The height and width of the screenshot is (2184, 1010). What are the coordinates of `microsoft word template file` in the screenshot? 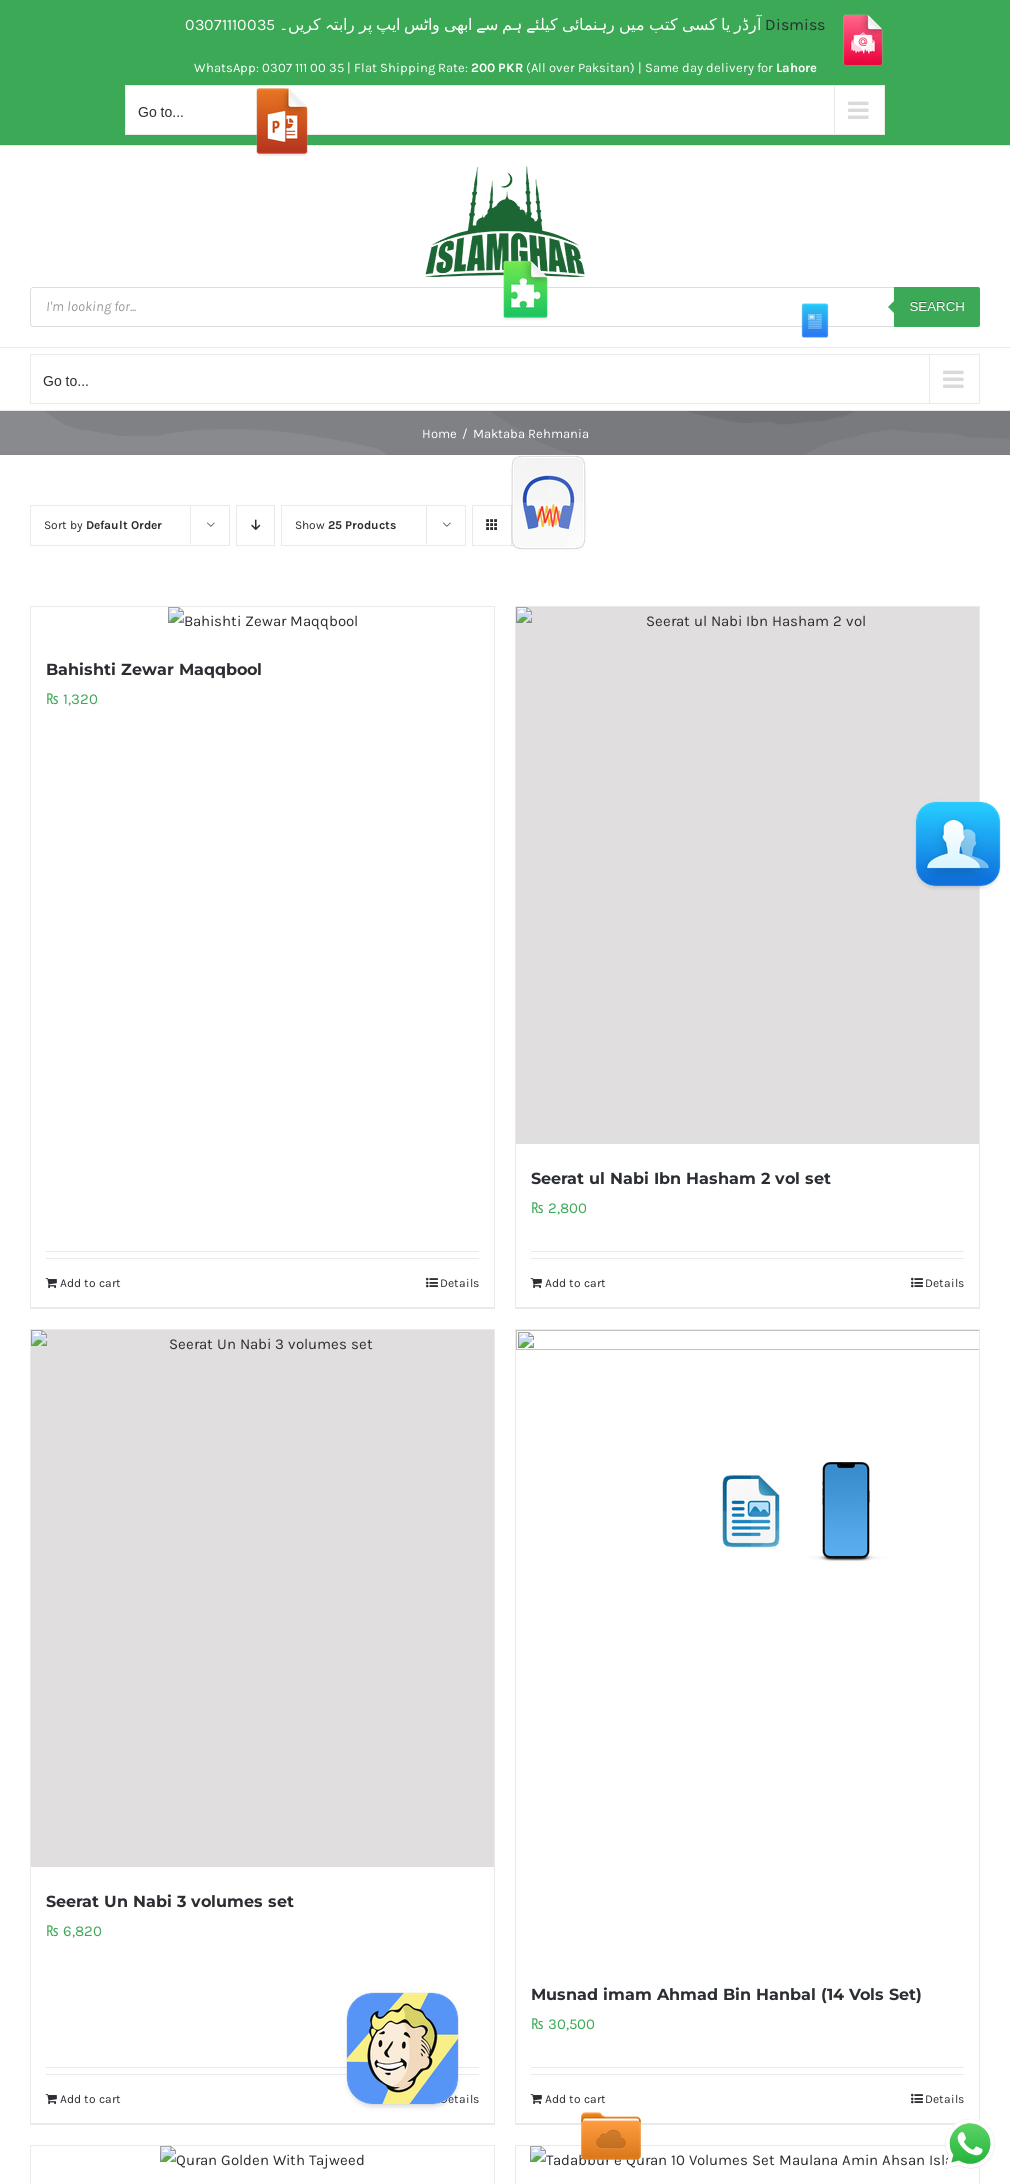 It's located at (815, 321).